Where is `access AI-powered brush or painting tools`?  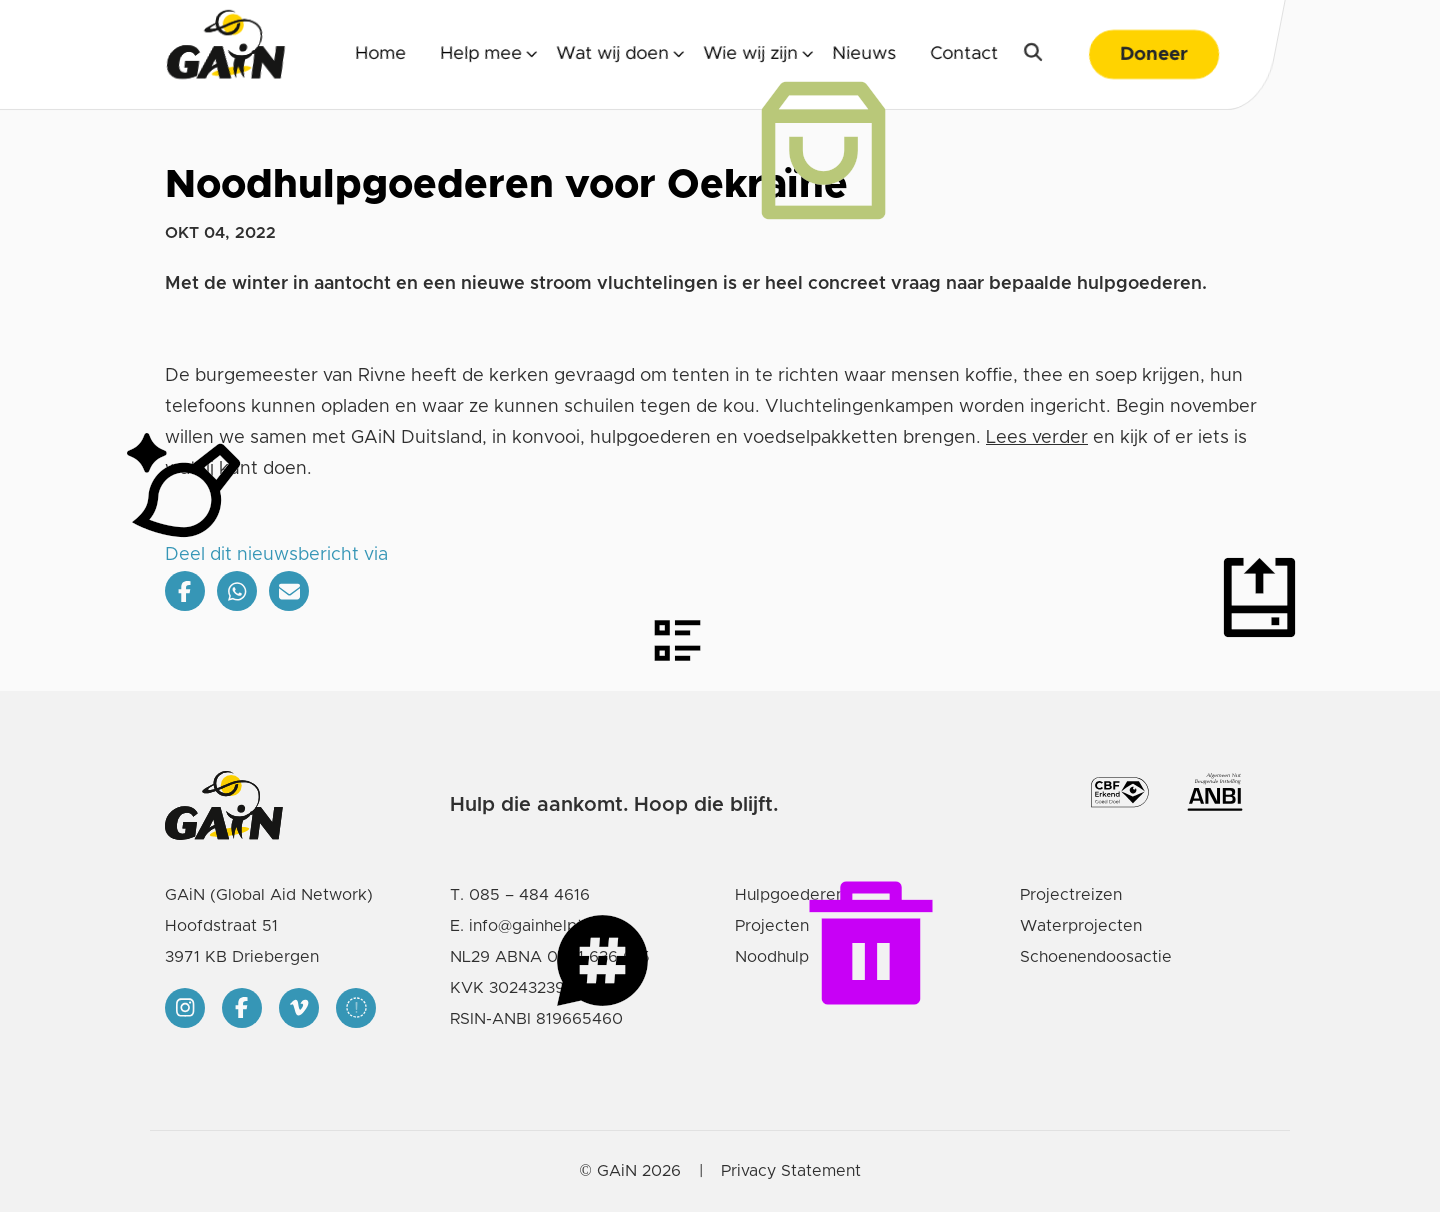
access AI-powered brush or painting tools is located at coordinates (186, 492).